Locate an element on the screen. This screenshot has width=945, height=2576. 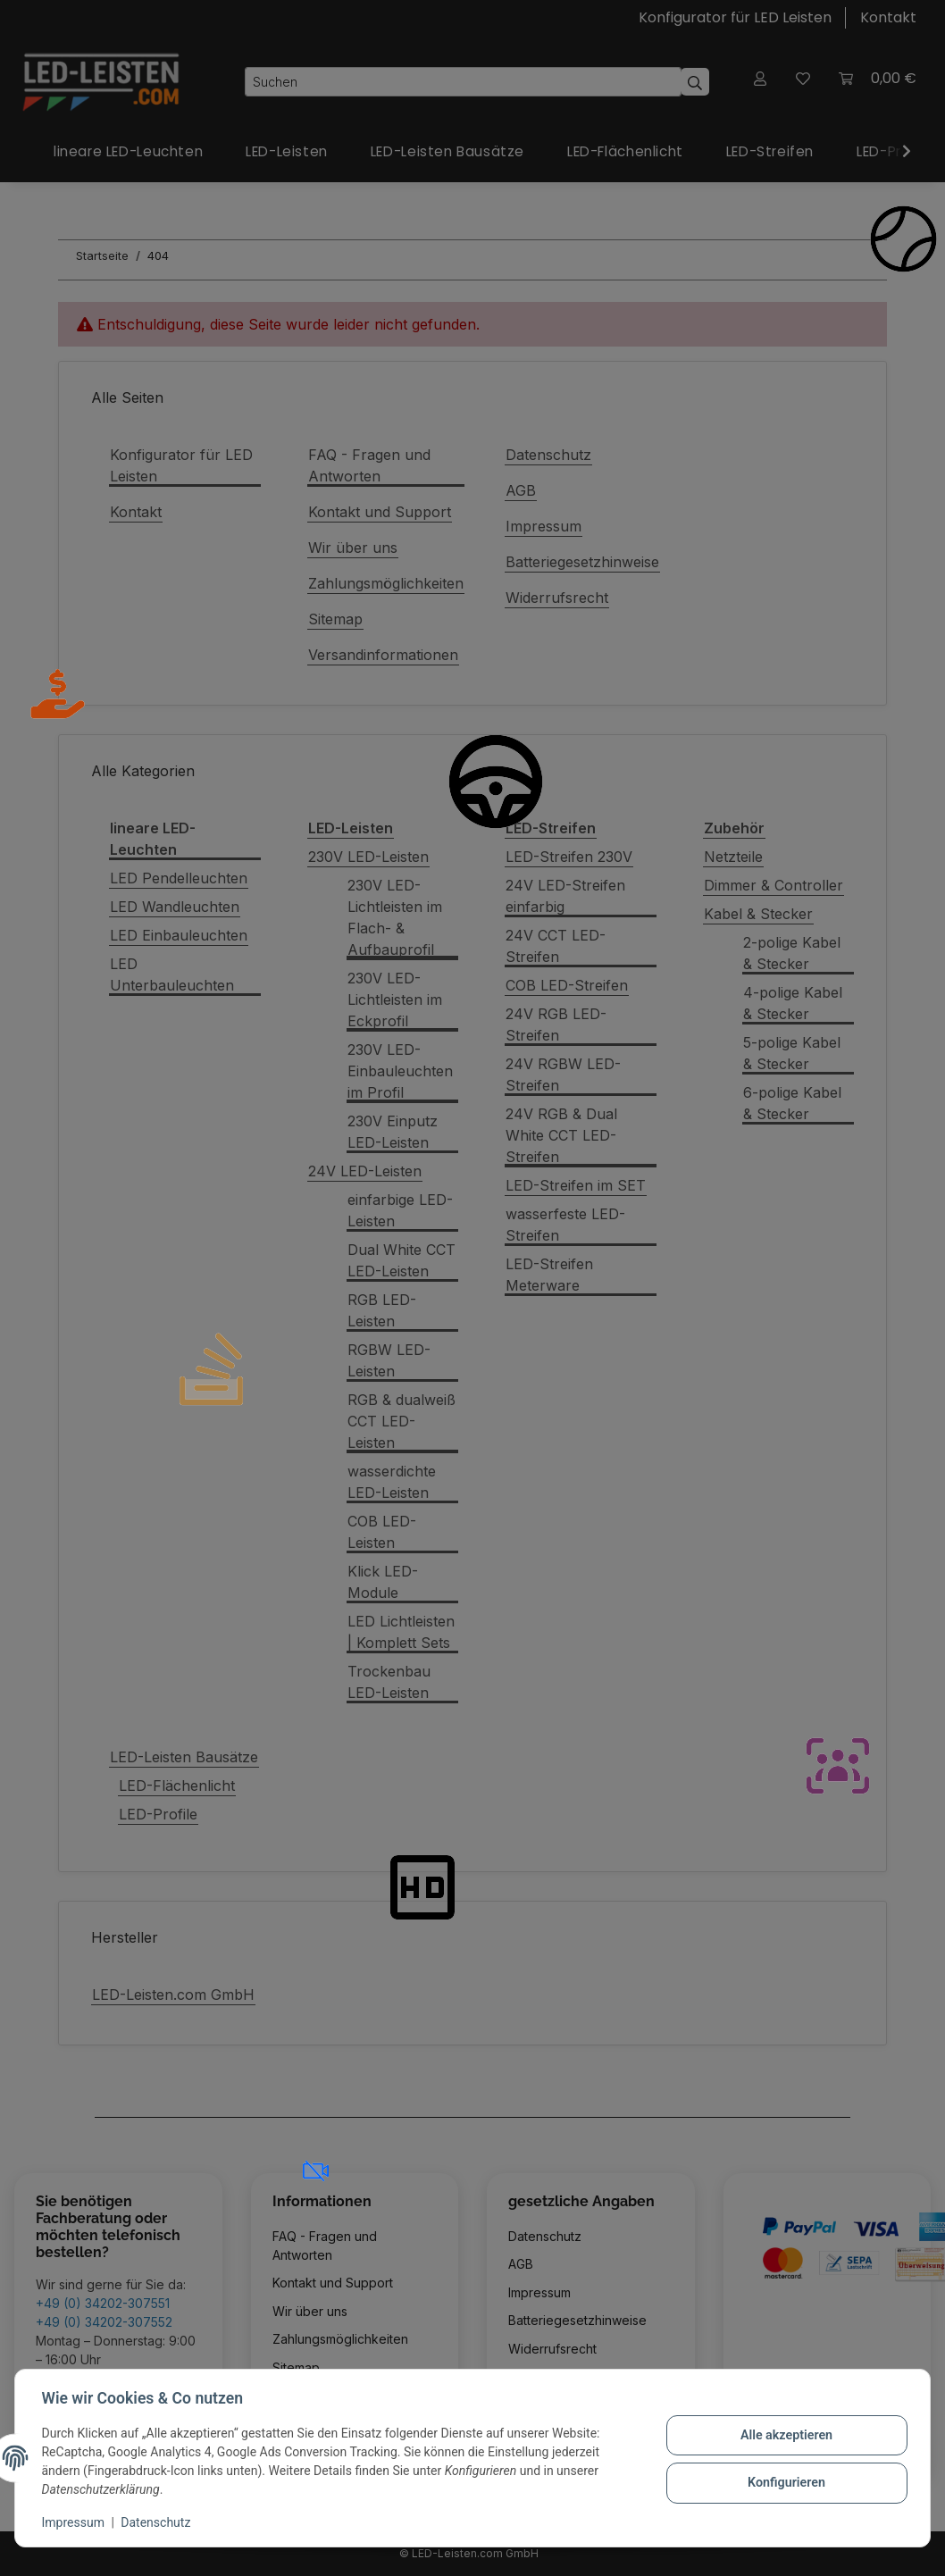
access tennis or sports-related content is located at coordinates (903, 238).